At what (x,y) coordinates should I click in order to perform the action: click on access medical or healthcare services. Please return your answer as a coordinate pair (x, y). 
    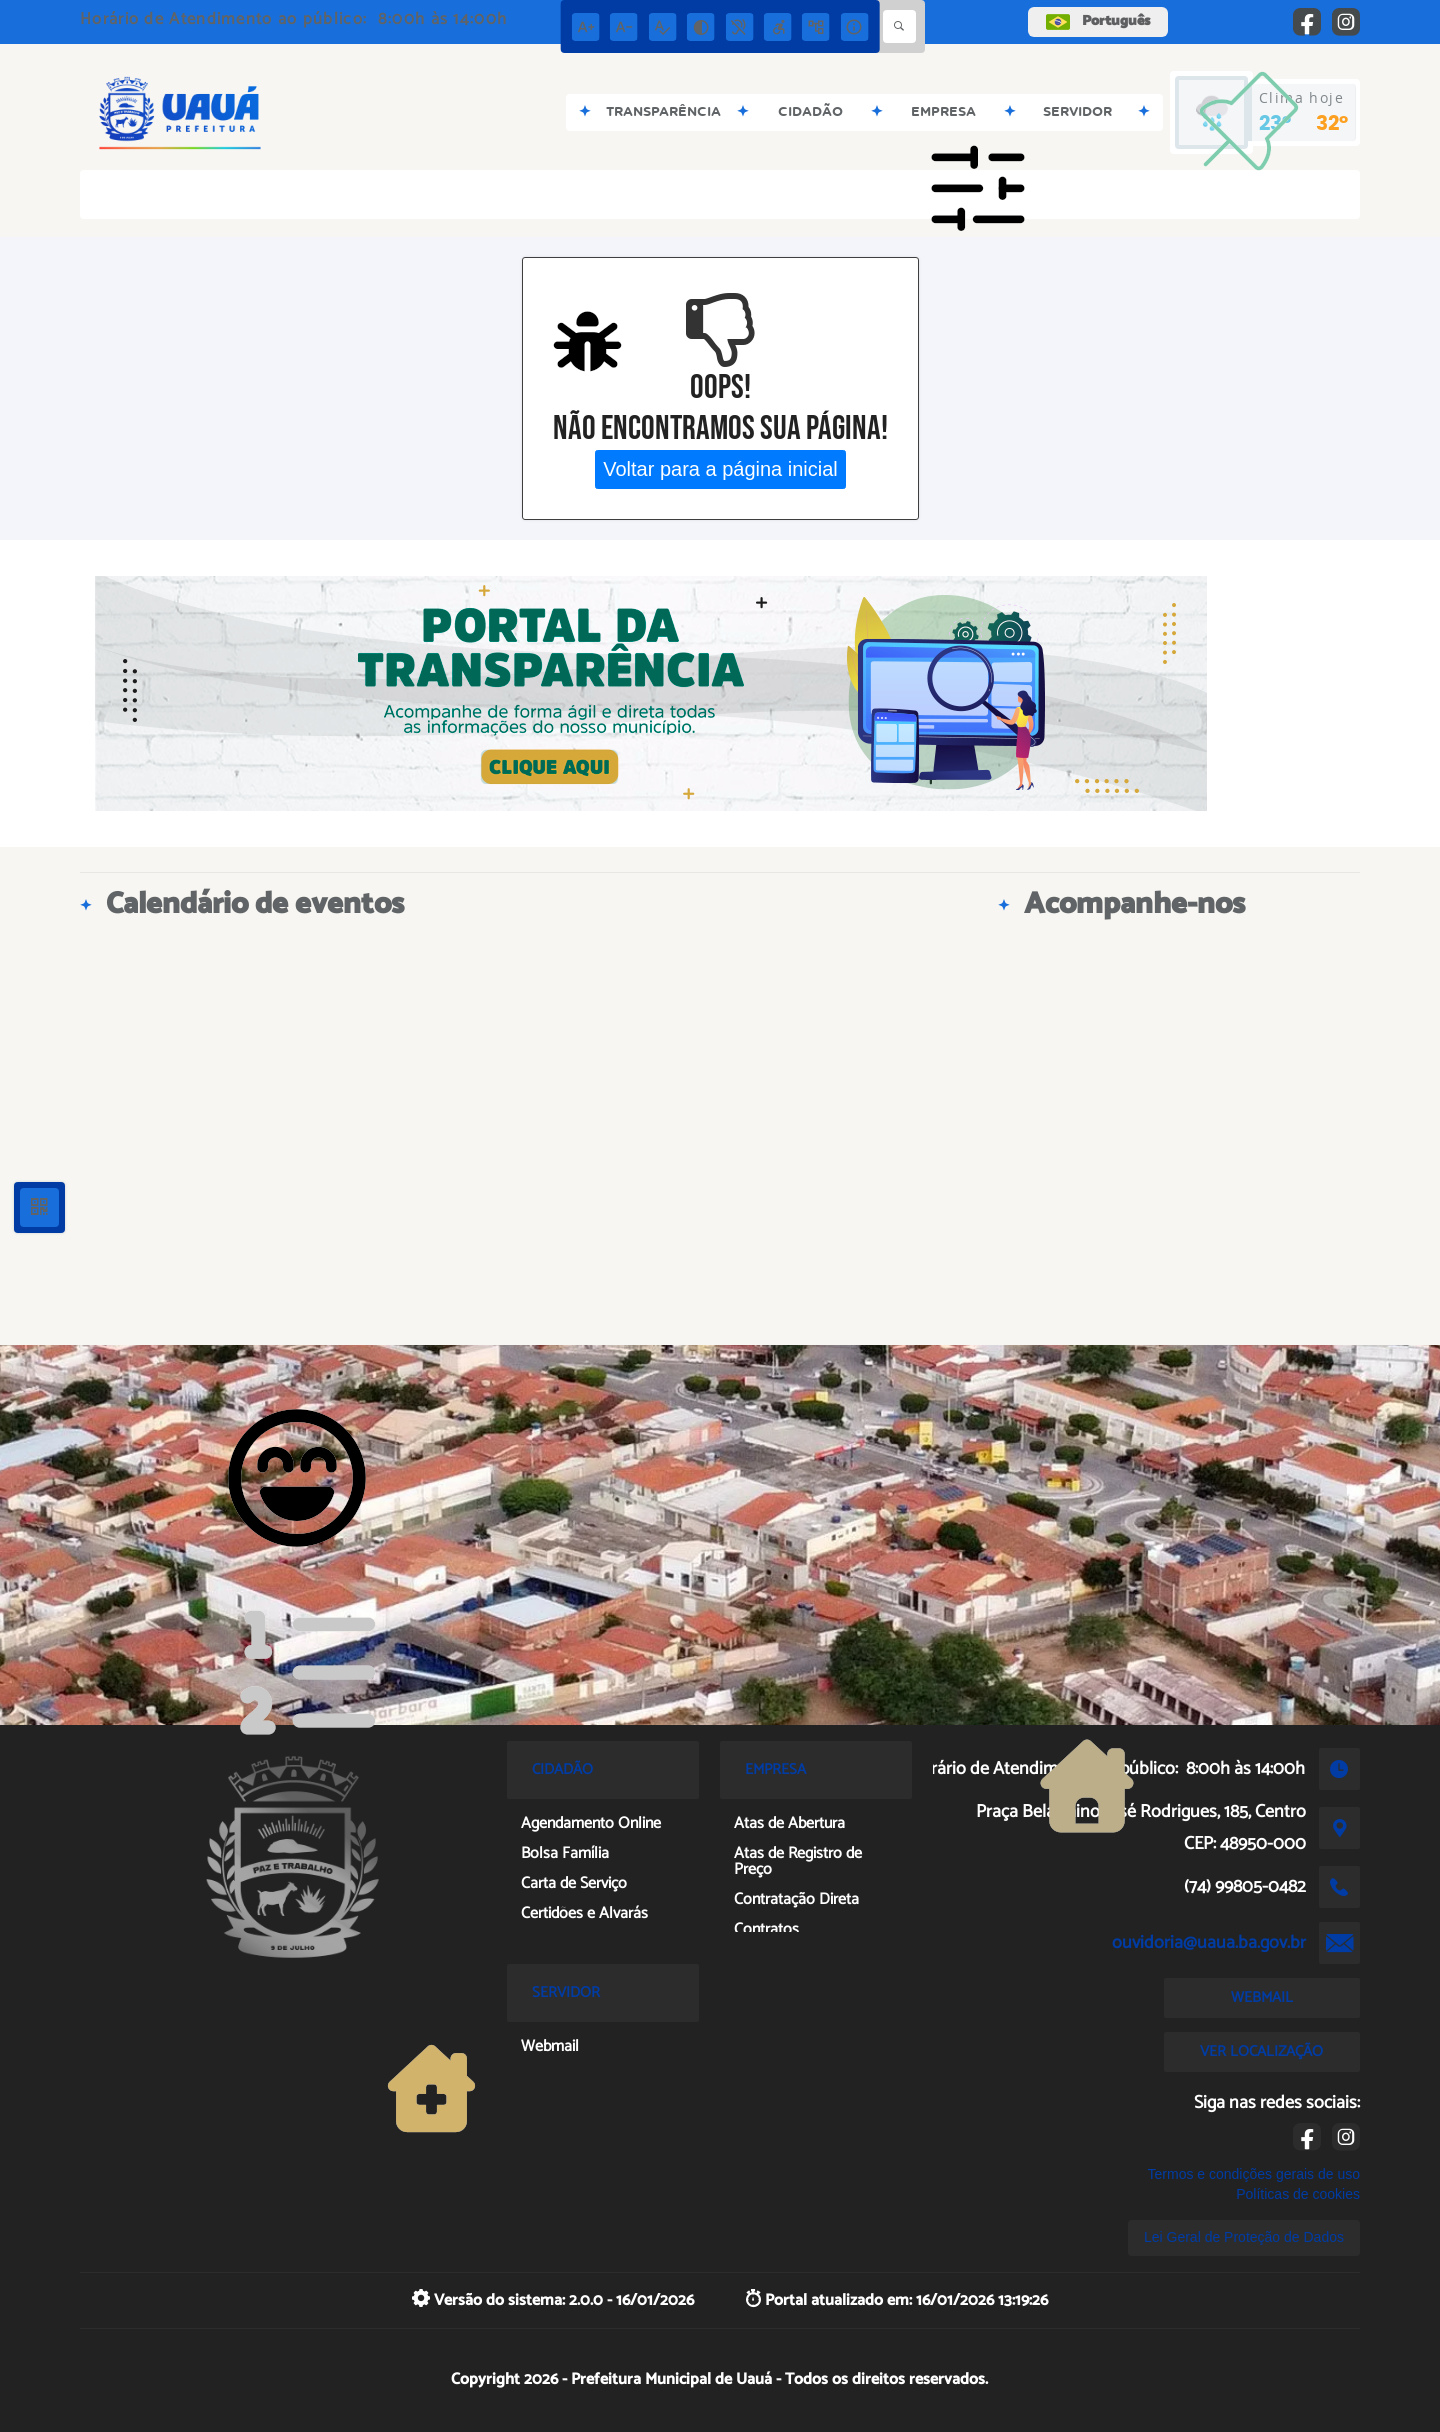
    Looking at the image, I should click on (431, 2088).